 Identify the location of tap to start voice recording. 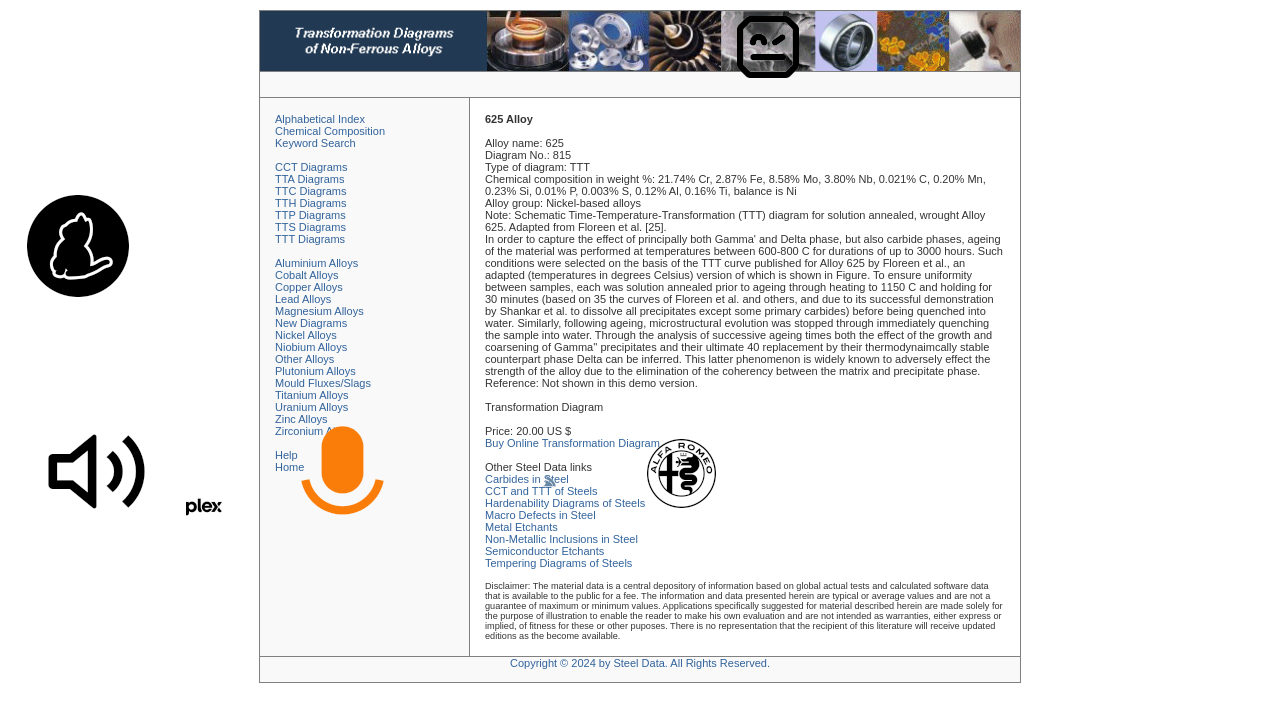
(342, 472).